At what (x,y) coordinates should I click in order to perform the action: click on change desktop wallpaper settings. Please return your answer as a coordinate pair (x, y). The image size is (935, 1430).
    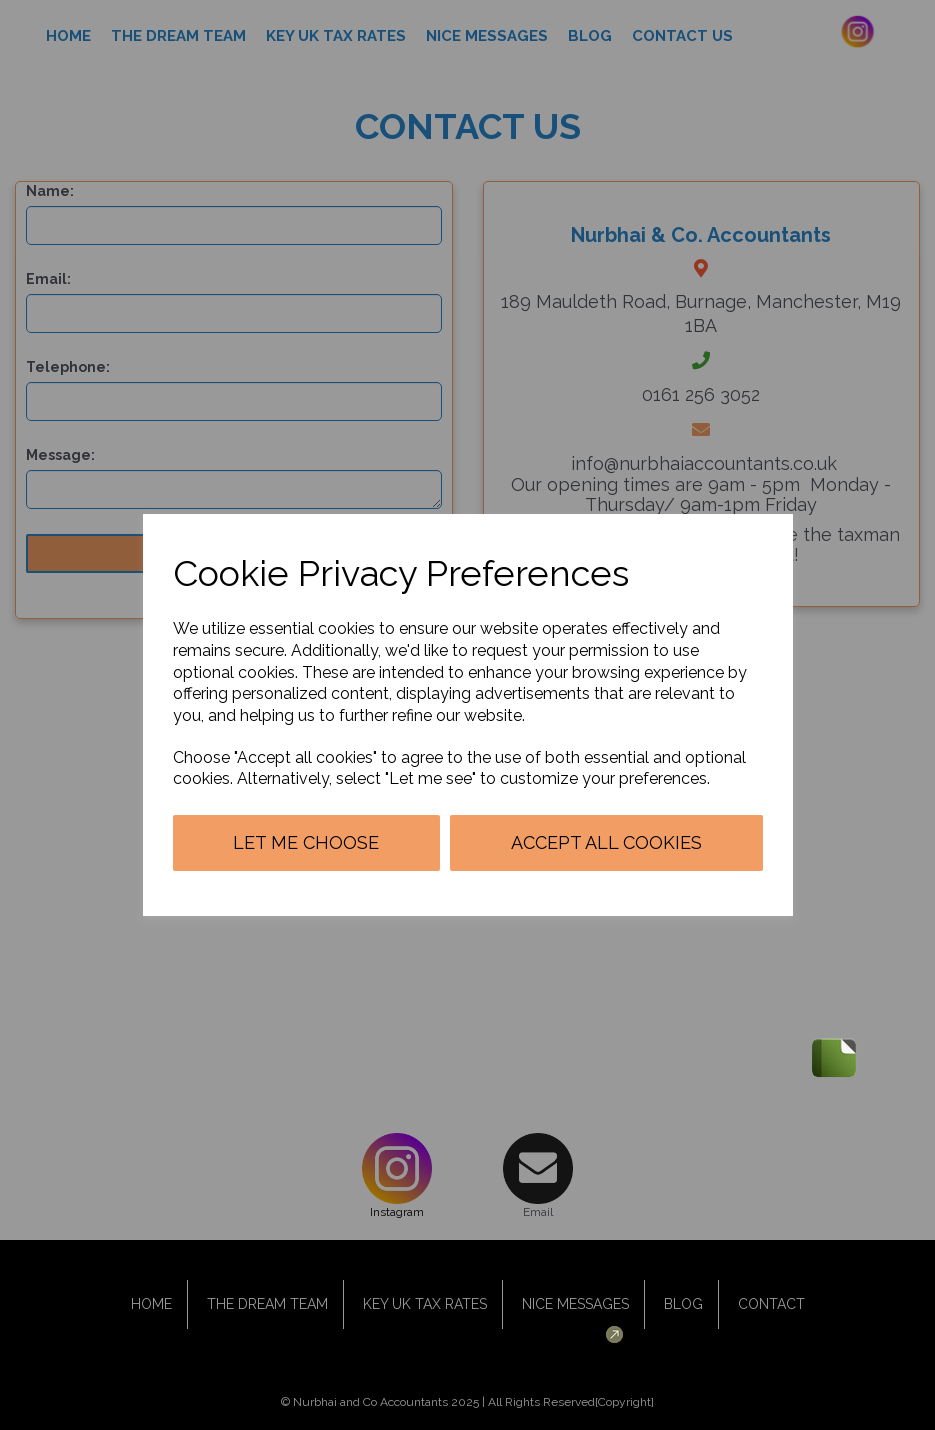
    Looking at the image, I should click on (834, 1057).